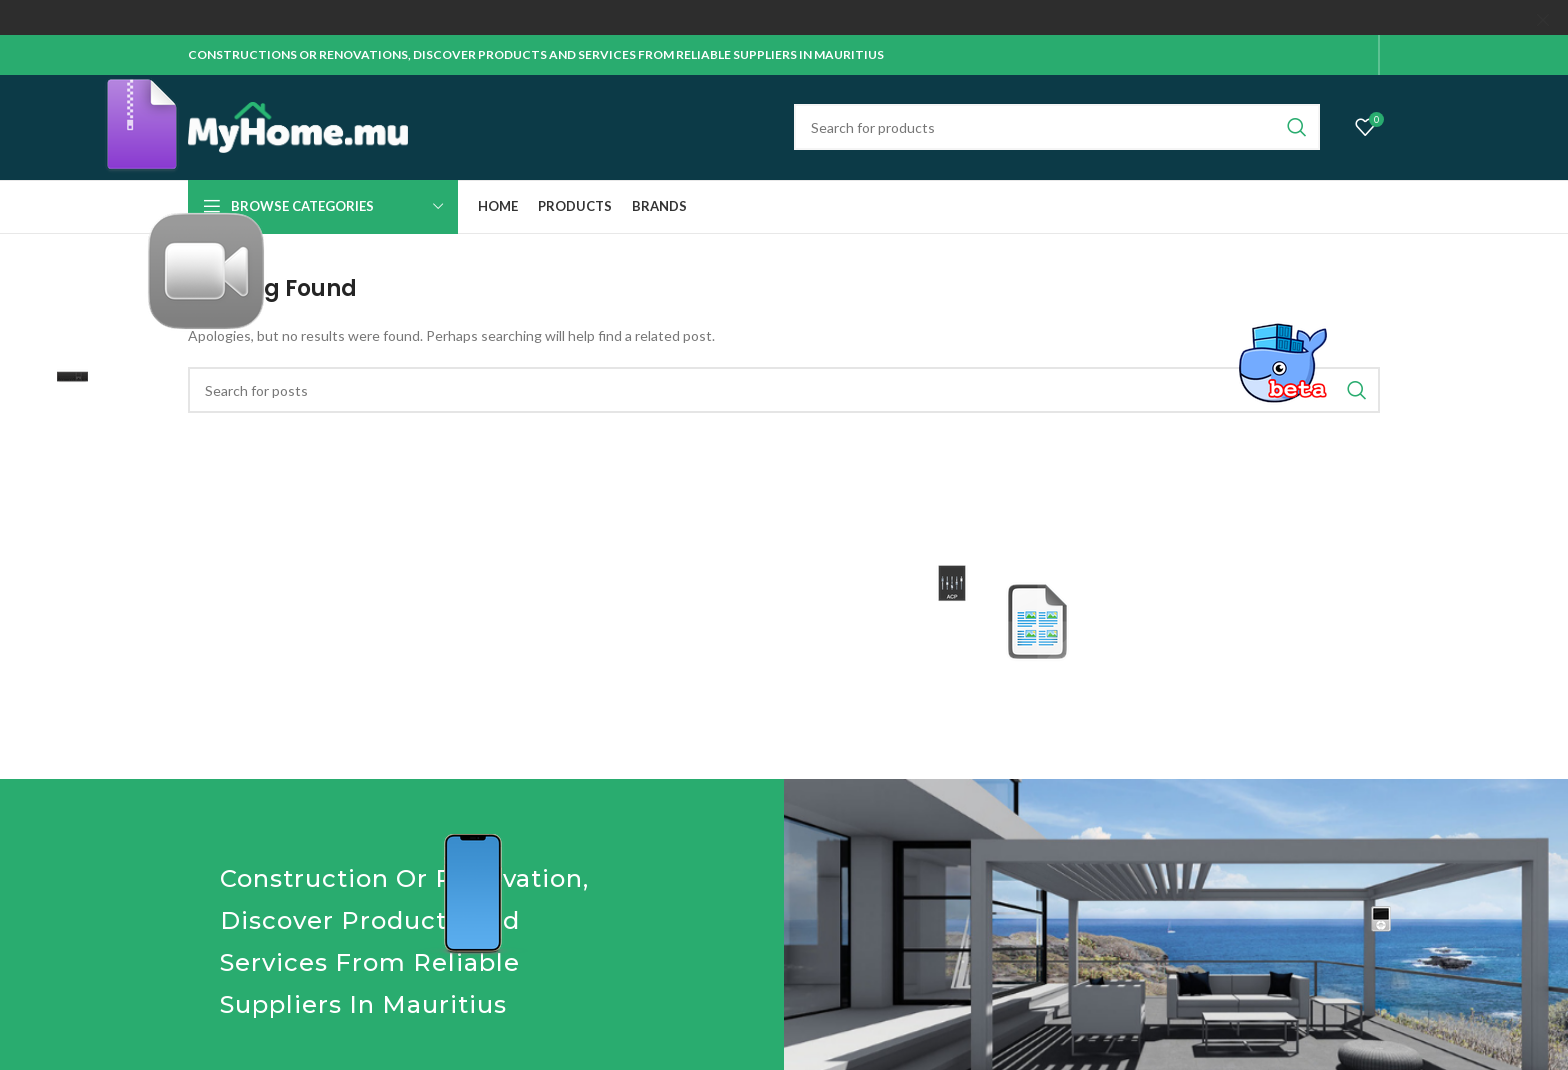 This screenshot has height=1070, width=1568. What do you see at coordinates (1037, 621) in the screenshot?
I see `libreoffice master document file type` at bounding box center [1037, 621].